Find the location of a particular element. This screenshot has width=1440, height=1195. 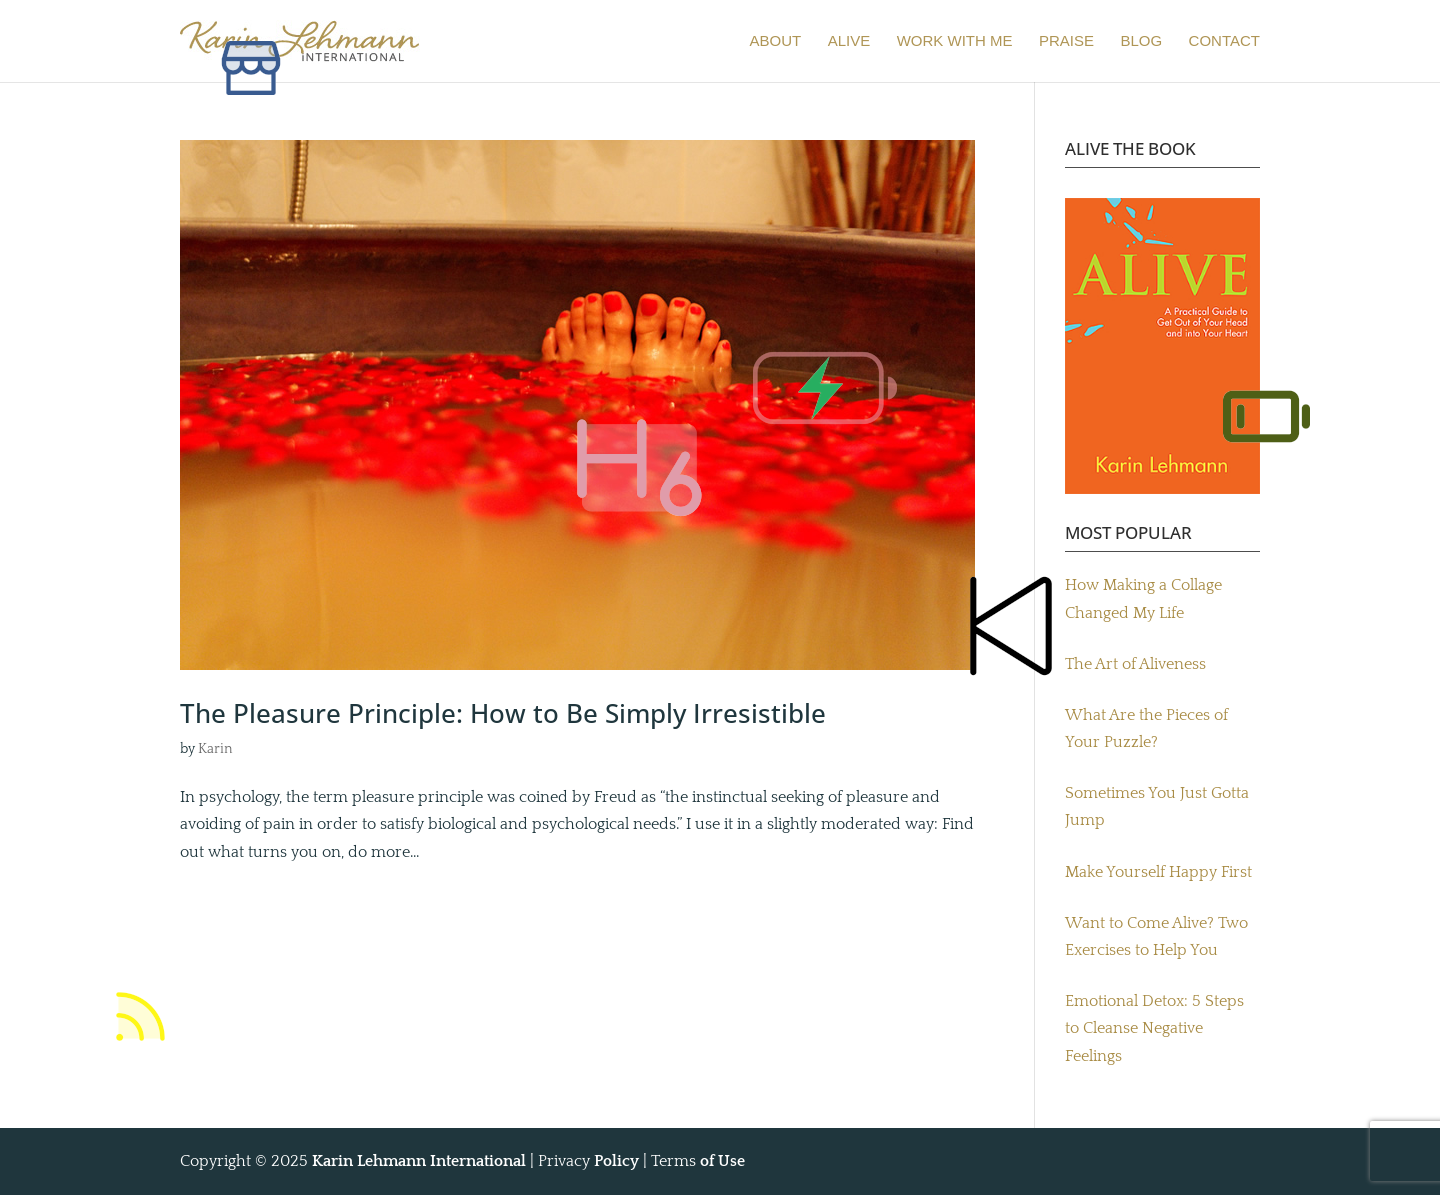

format text as heading level 6 is located at coordinates (632, 465).